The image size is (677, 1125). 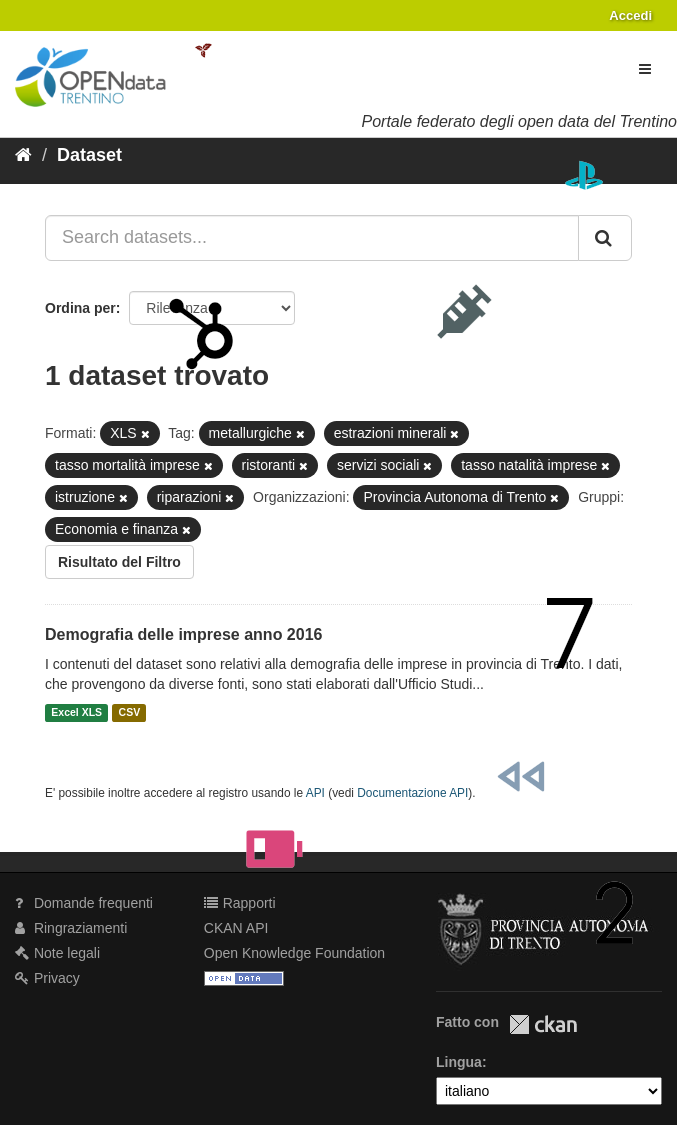 What do you see at coordinates (614, 913) in the screenshot?
I see `indicates second item in a numbered list` at bounding box center [614, 913].